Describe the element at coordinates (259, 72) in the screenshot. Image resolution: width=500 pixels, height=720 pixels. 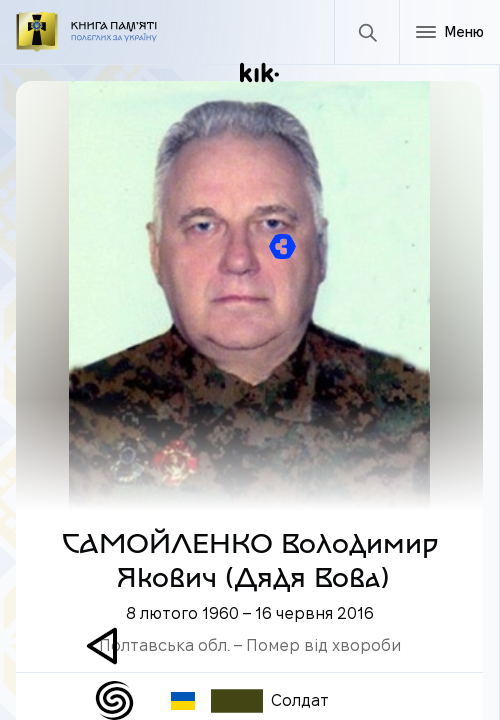
I see `open kik messenger app` at that location.